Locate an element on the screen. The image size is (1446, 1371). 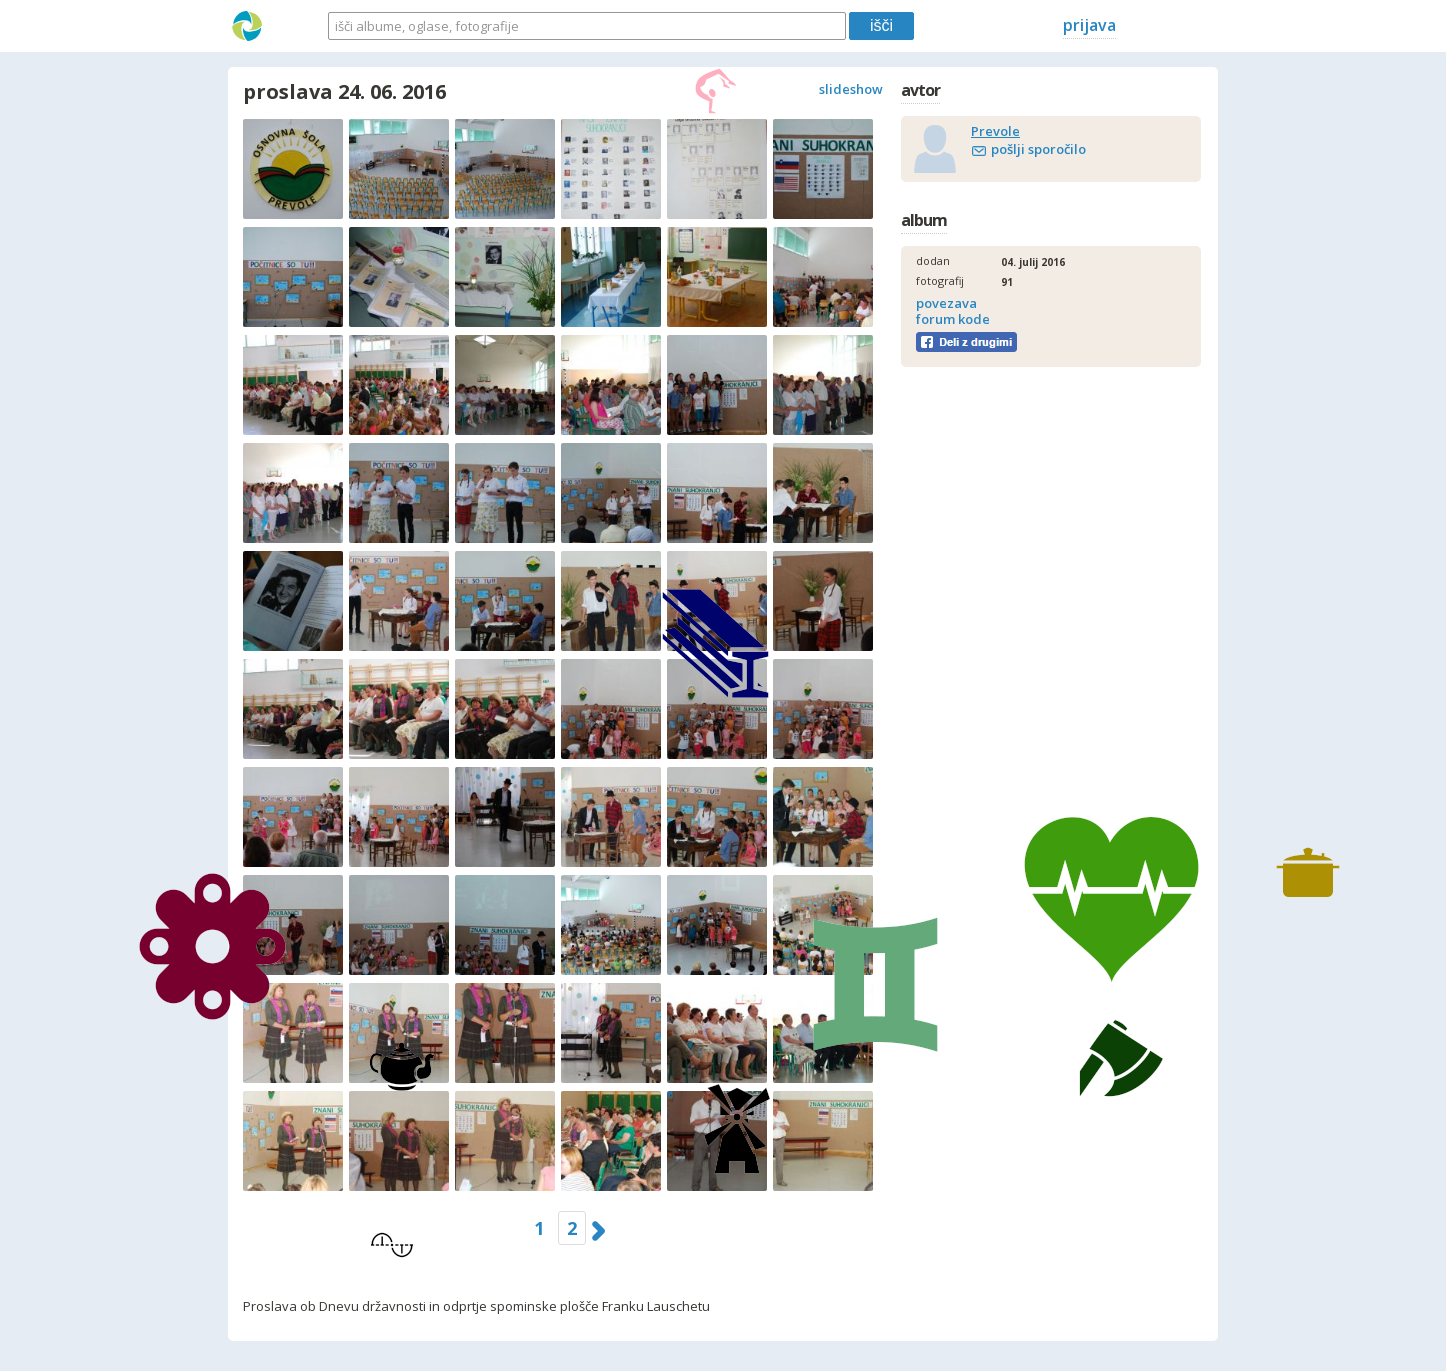
construction or building materials category is located at coordinates (715, 643).